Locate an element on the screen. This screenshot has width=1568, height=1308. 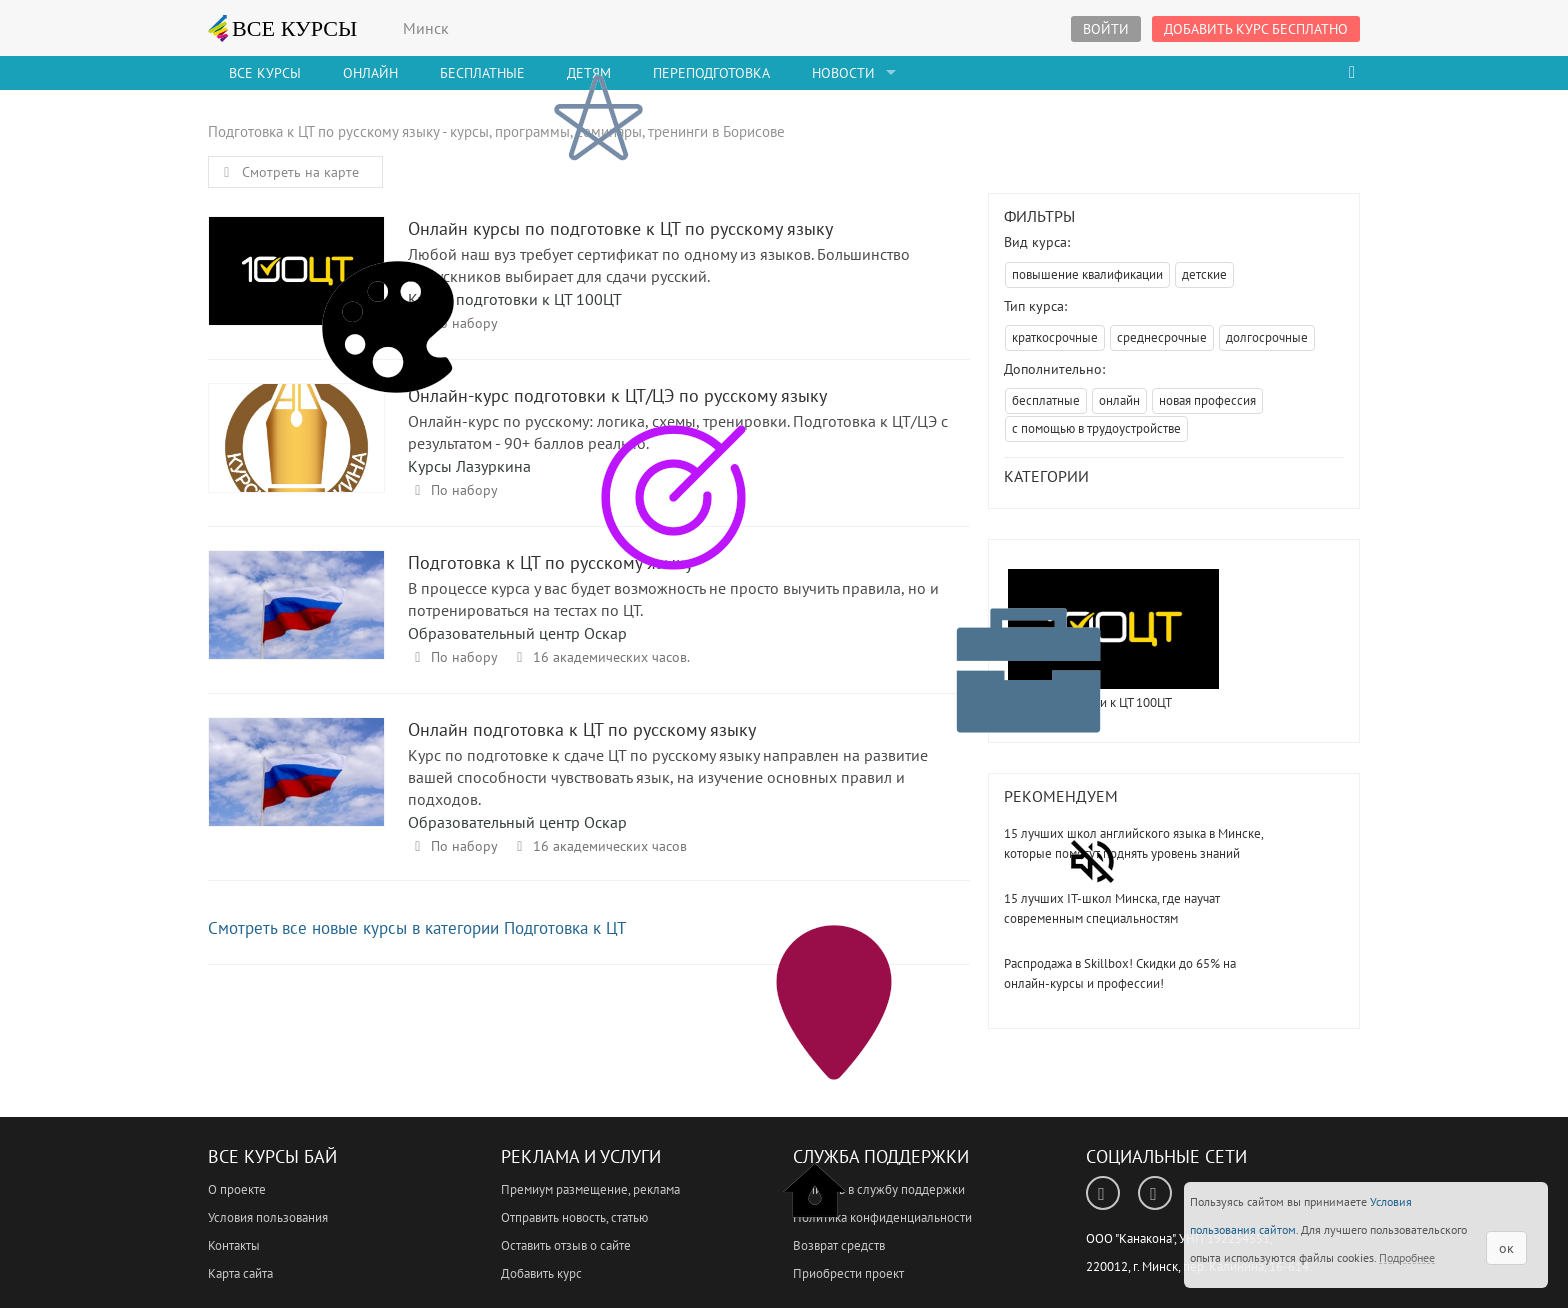
select occult or mystical category is located at coordinates (598, 122).